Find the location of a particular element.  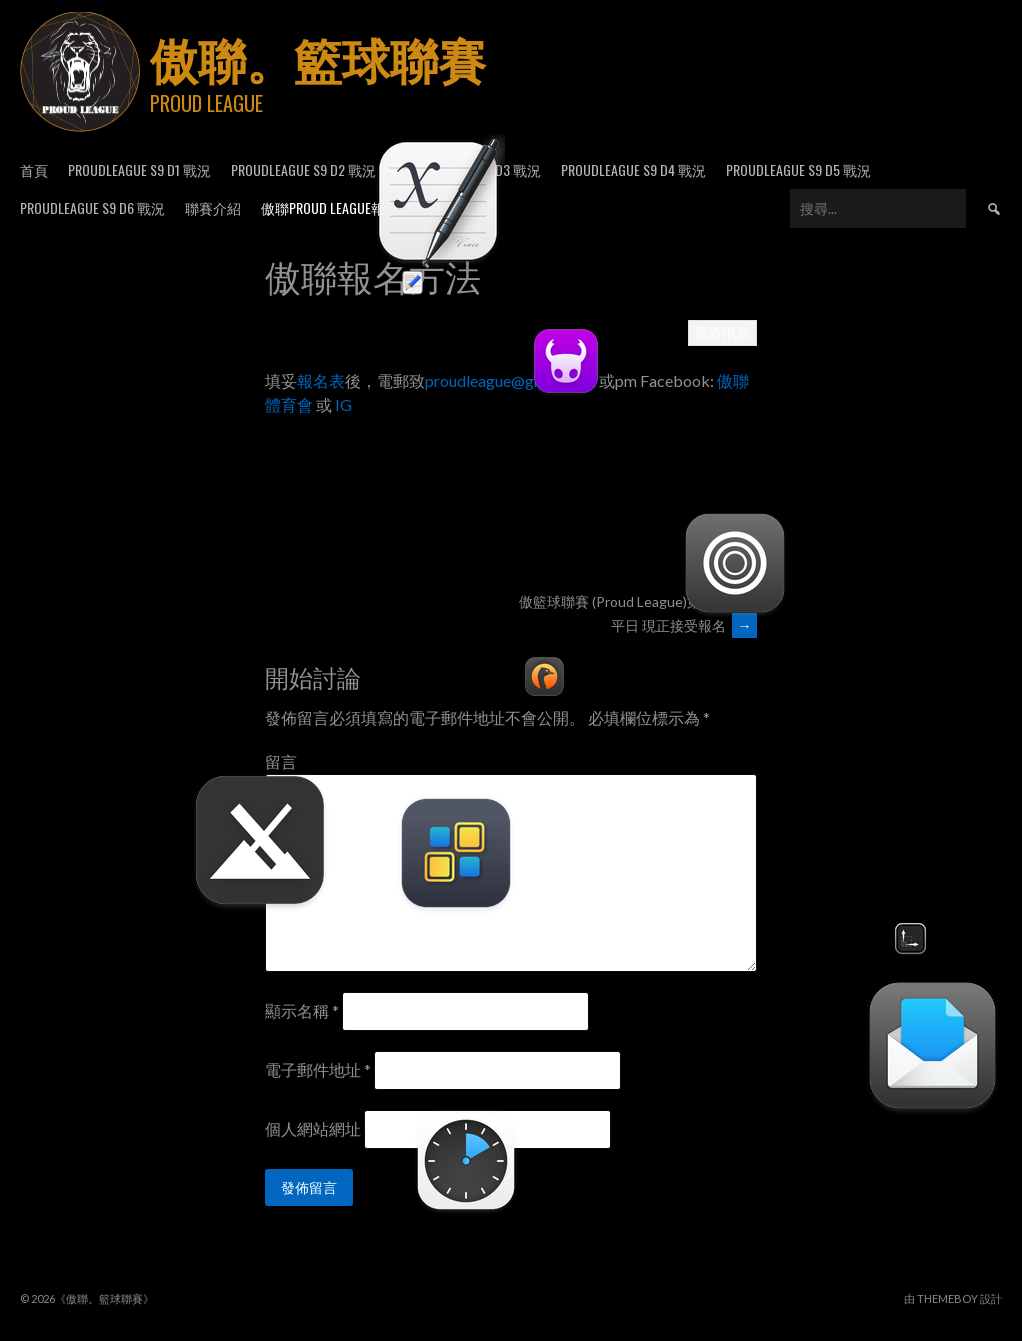

open display preferences is located at coordinates (910, 938).